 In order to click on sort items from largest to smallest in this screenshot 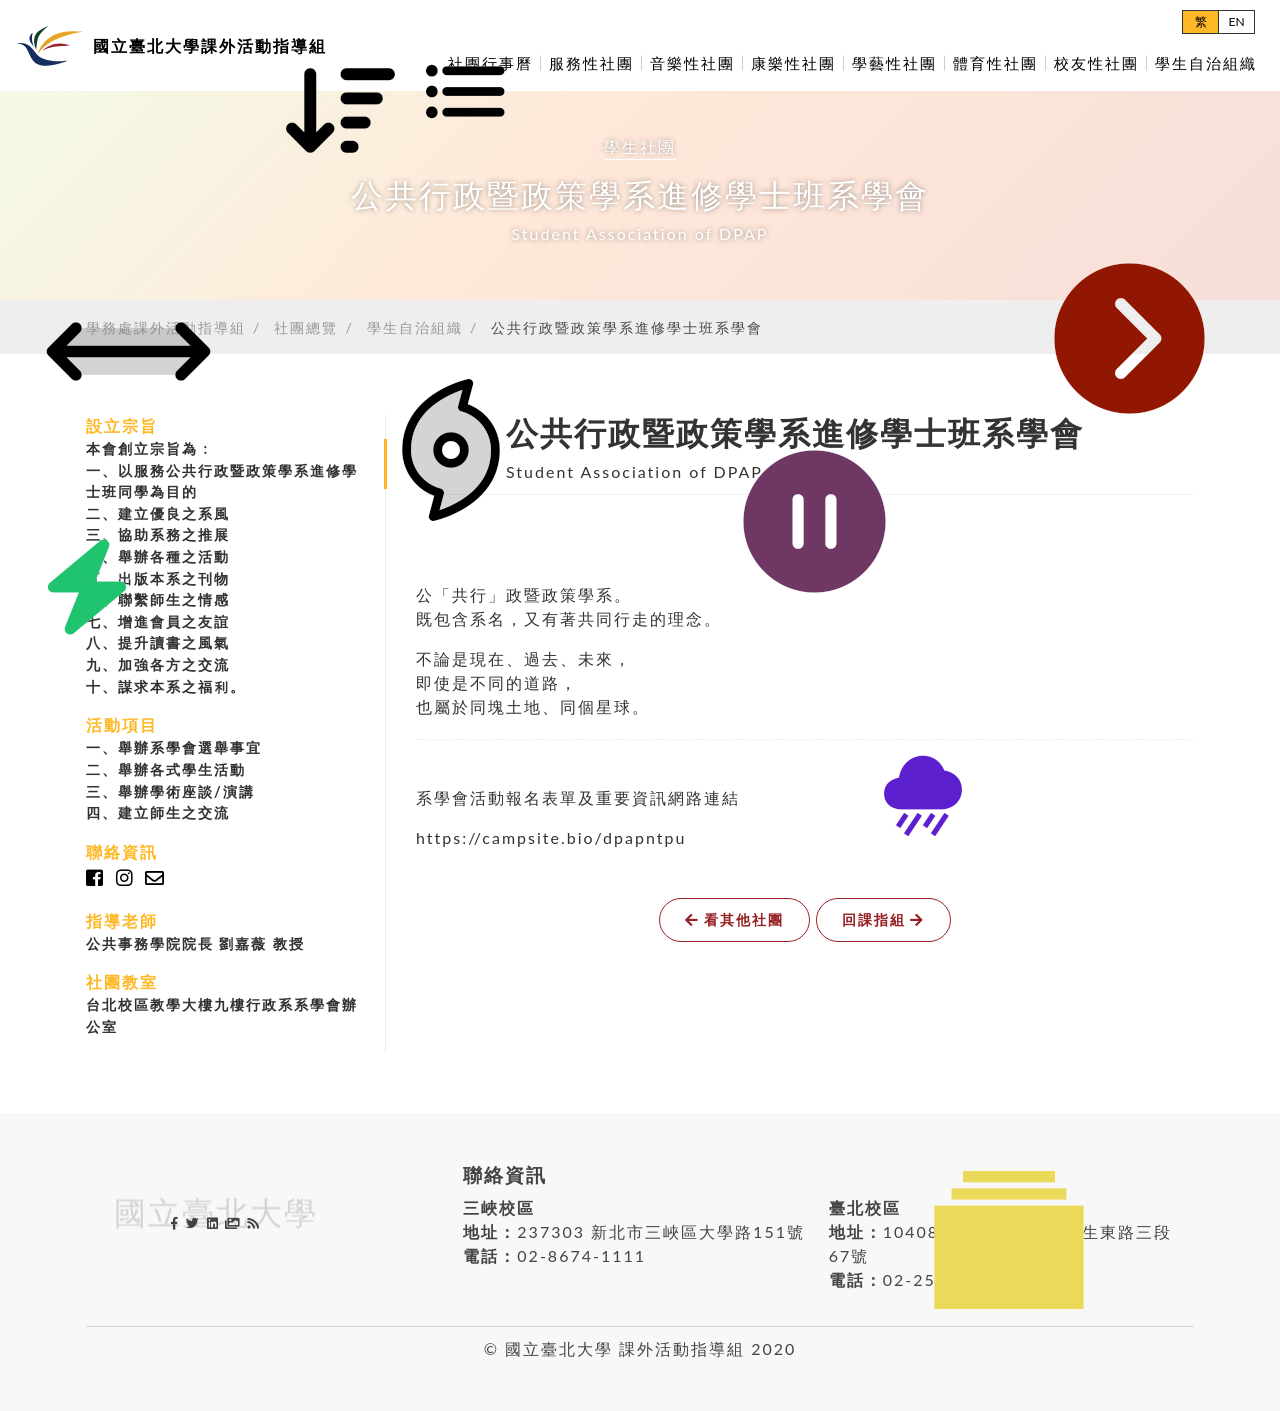, I will do `click(340, 110)`.